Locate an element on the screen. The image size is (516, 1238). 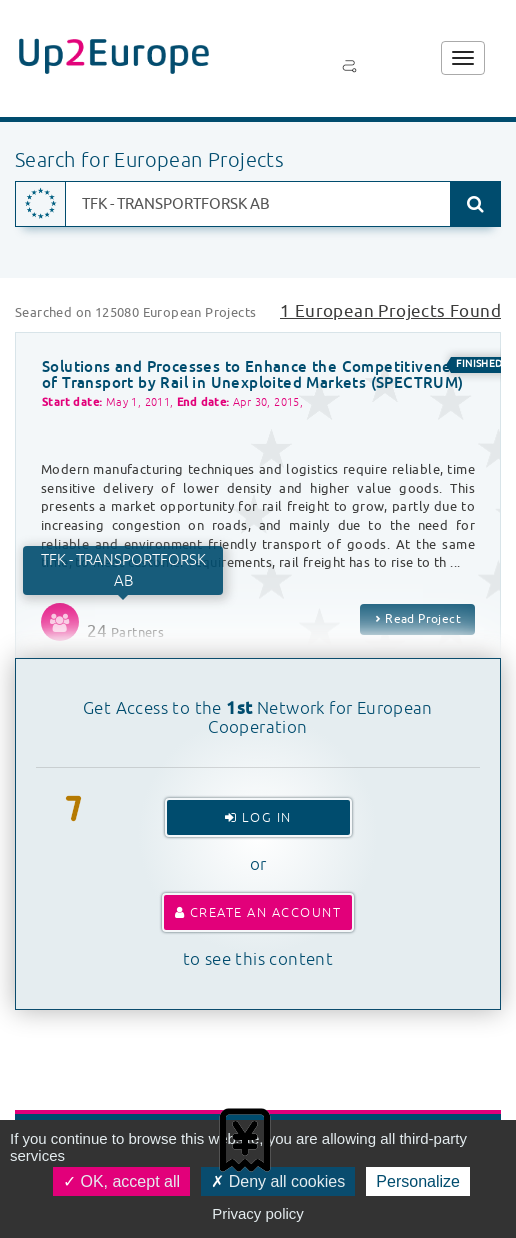
indicates item number 7 in a list or sequence is located at coordinates (73, 808).